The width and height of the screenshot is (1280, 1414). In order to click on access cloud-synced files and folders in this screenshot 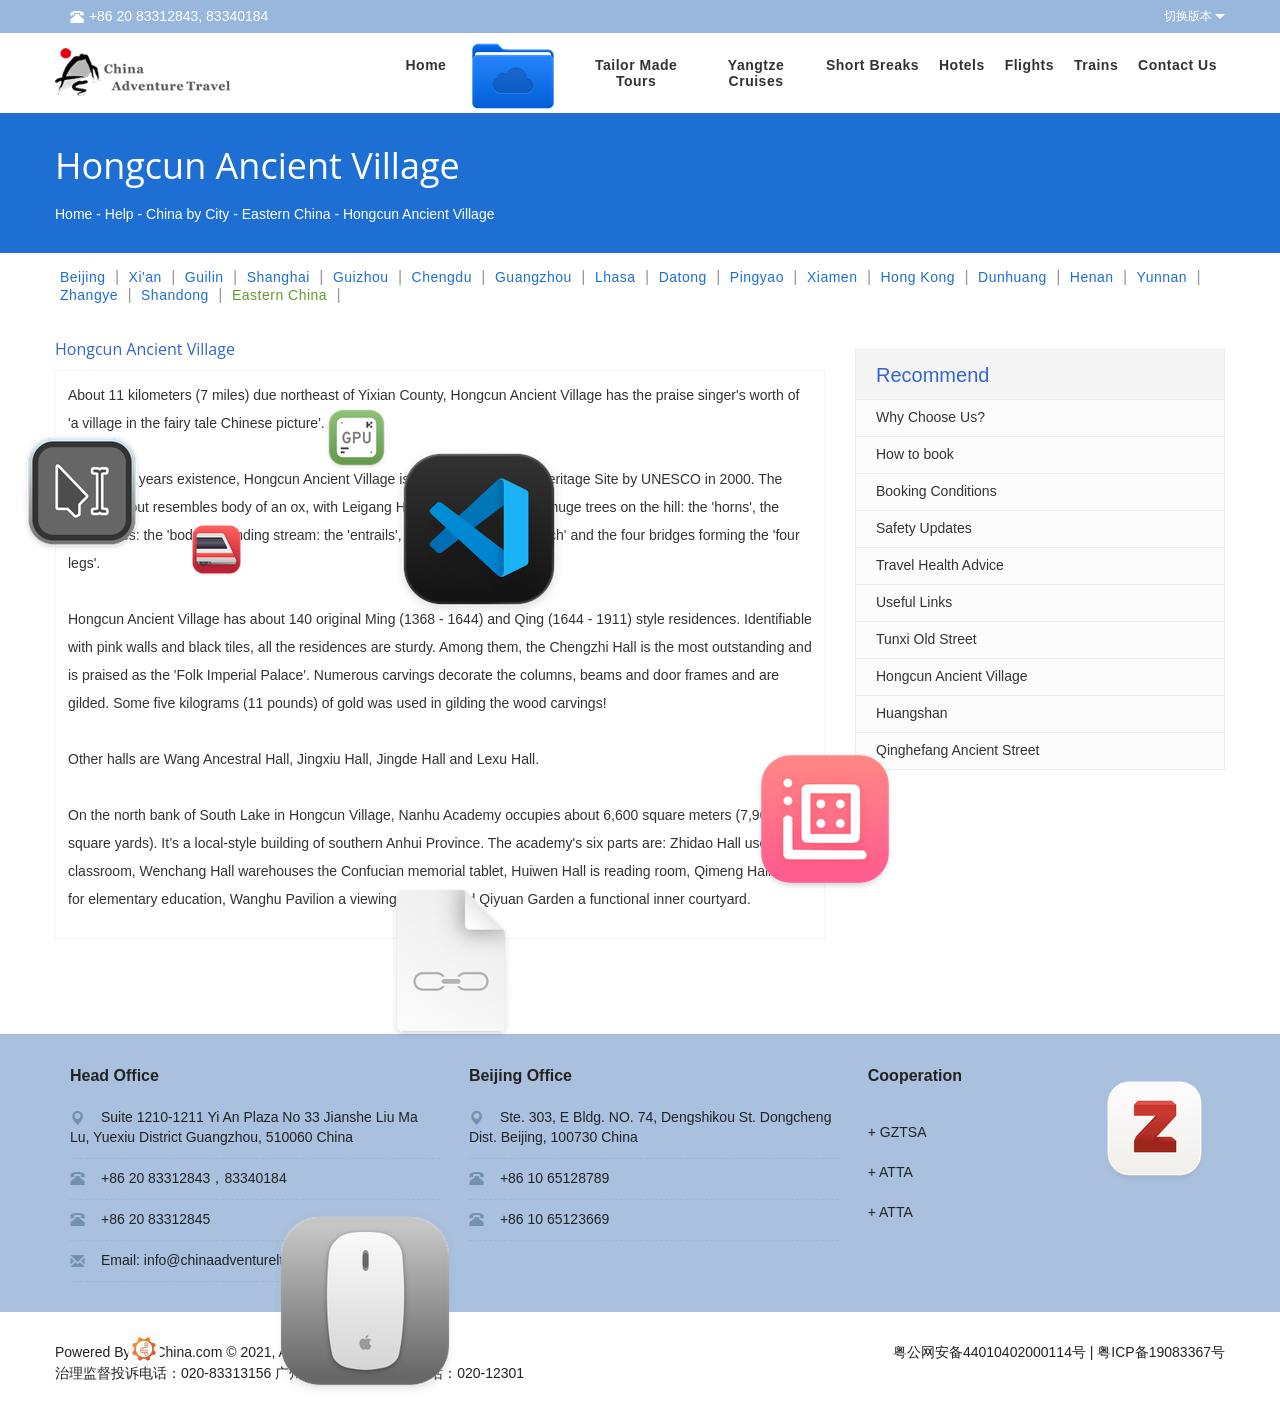, I will do `click(513, 76)`.